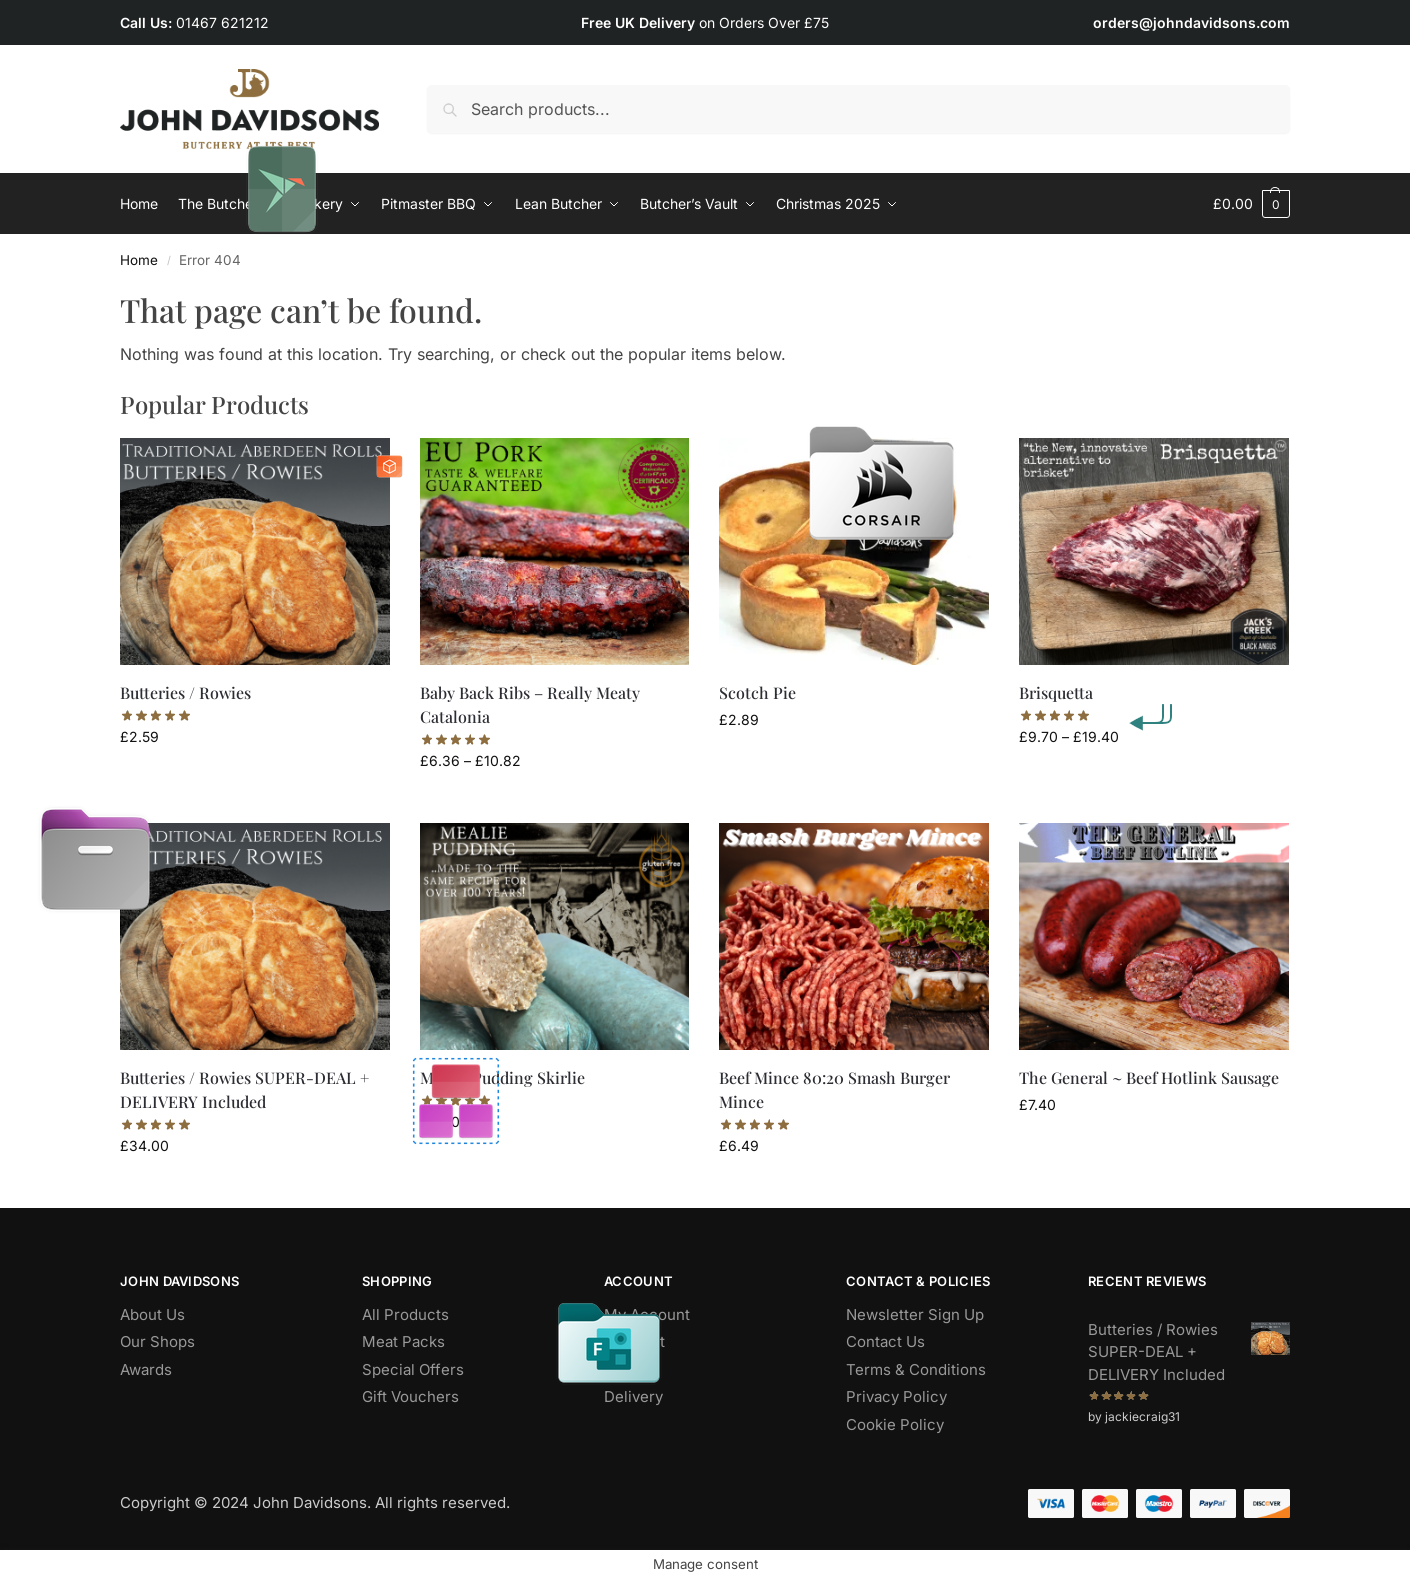 Image resolution: width=1425 pixels, height=1580 pixels. Describe the element at coordinates (881, 487) in the screenshot. I see `folder containing corsair software or drivers` at that location.